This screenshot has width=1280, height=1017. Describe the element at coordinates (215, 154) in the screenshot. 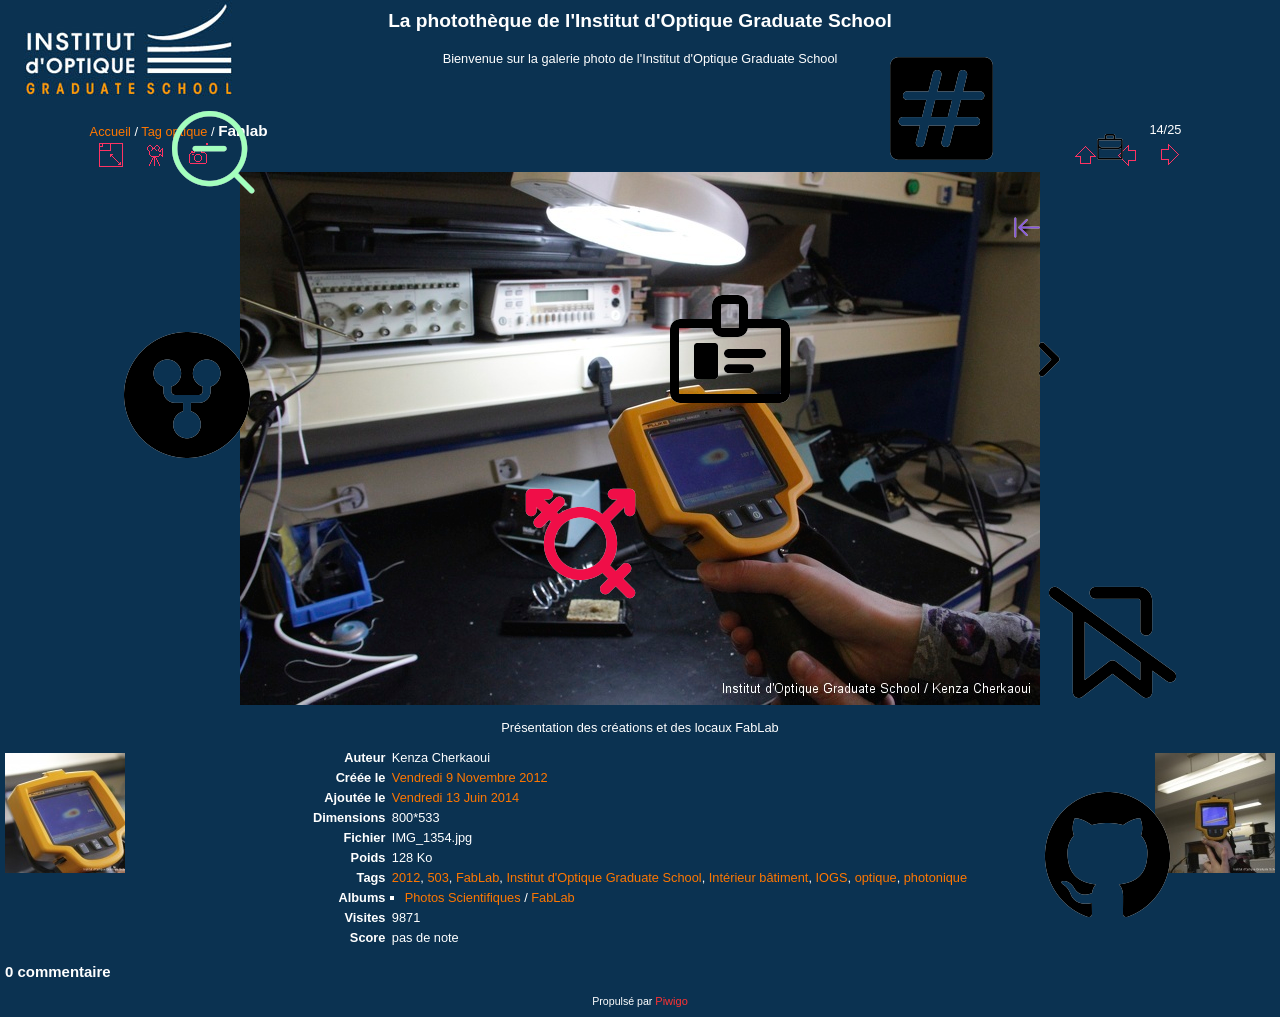

I see `zoom out to see more content` at that location.